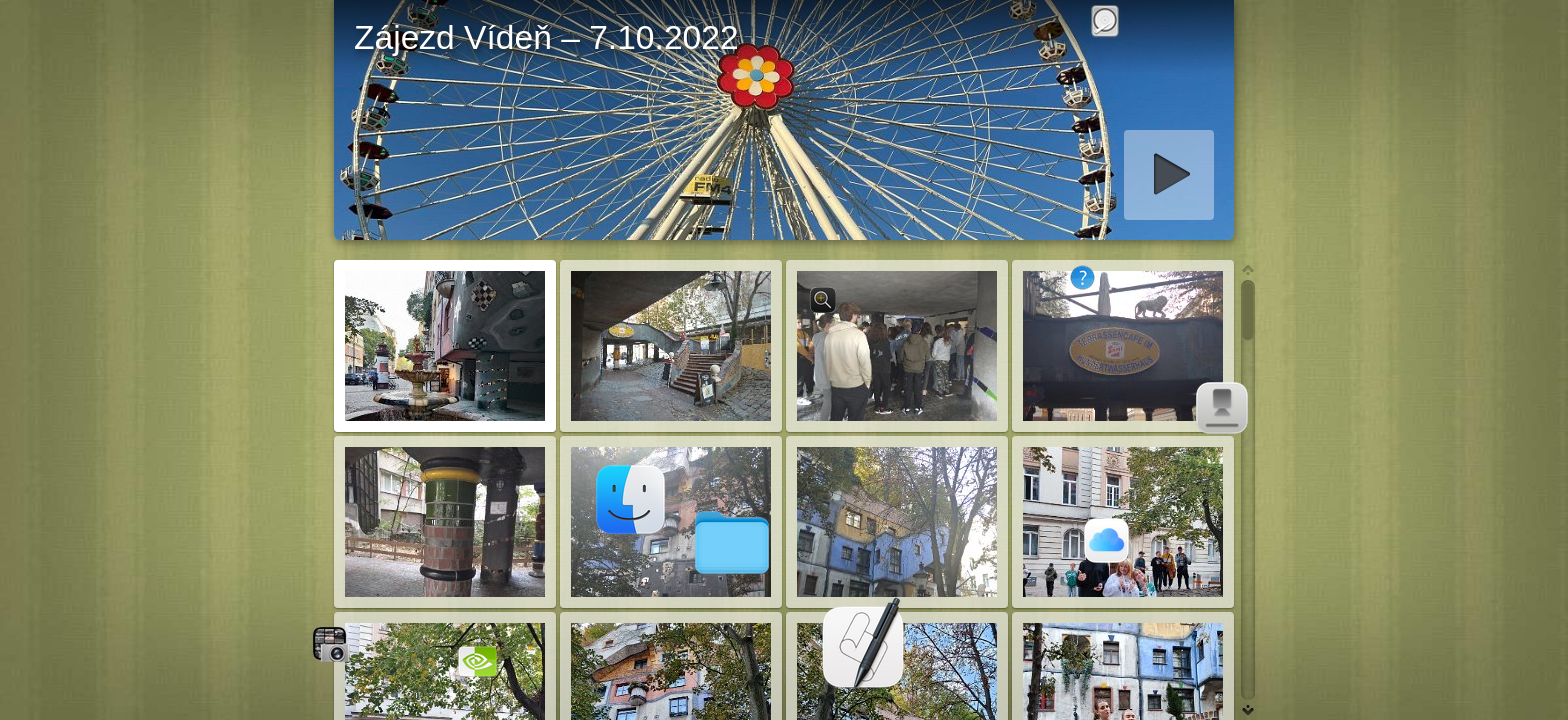  What do you see at coordinates (823, 300) in the screenshot?
I see `open the magnifier accessibility app` at bounding box center [823, 300].